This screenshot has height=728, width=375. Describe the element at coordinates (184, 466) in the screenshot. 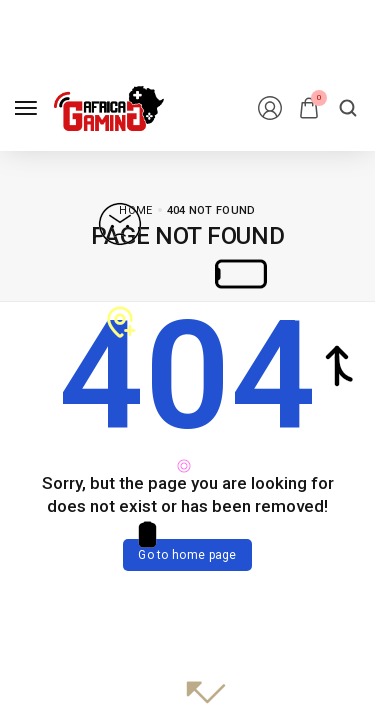

I see `select a single option from a list` at that location.